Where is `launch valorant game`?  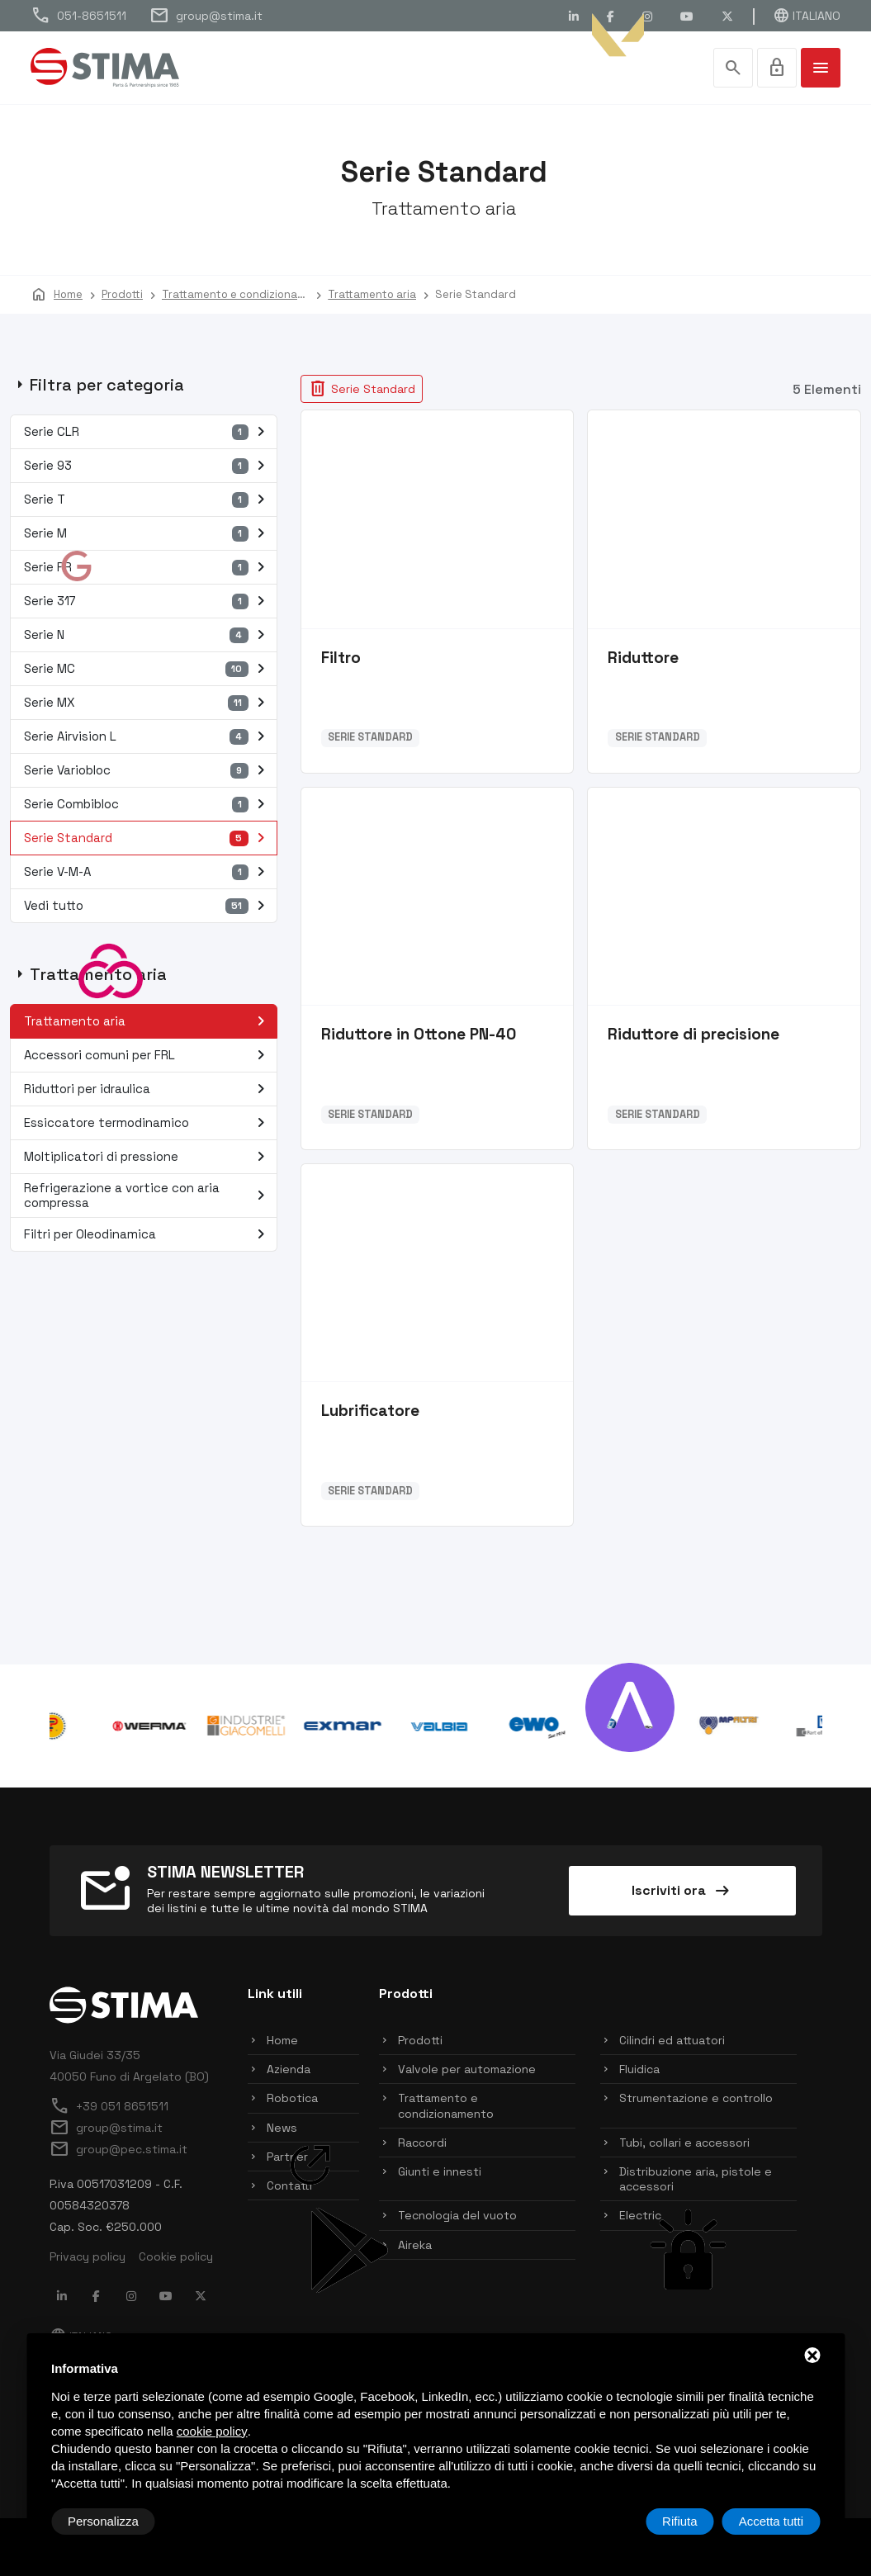
launch valorant game is located at coordinates (618, 35).